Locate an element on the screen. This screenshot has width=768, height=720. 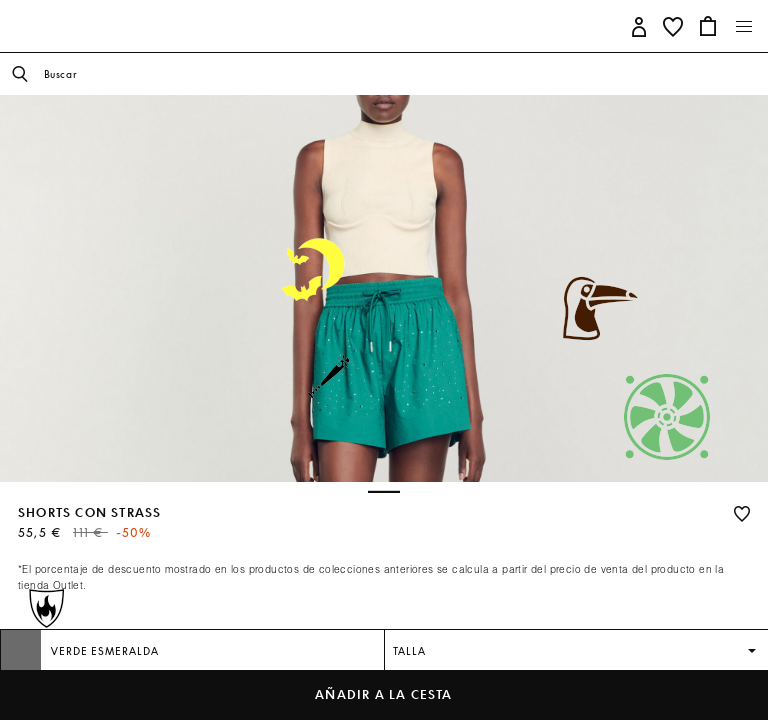
access system cooling or fan settings is located at coordinates (667, 417).